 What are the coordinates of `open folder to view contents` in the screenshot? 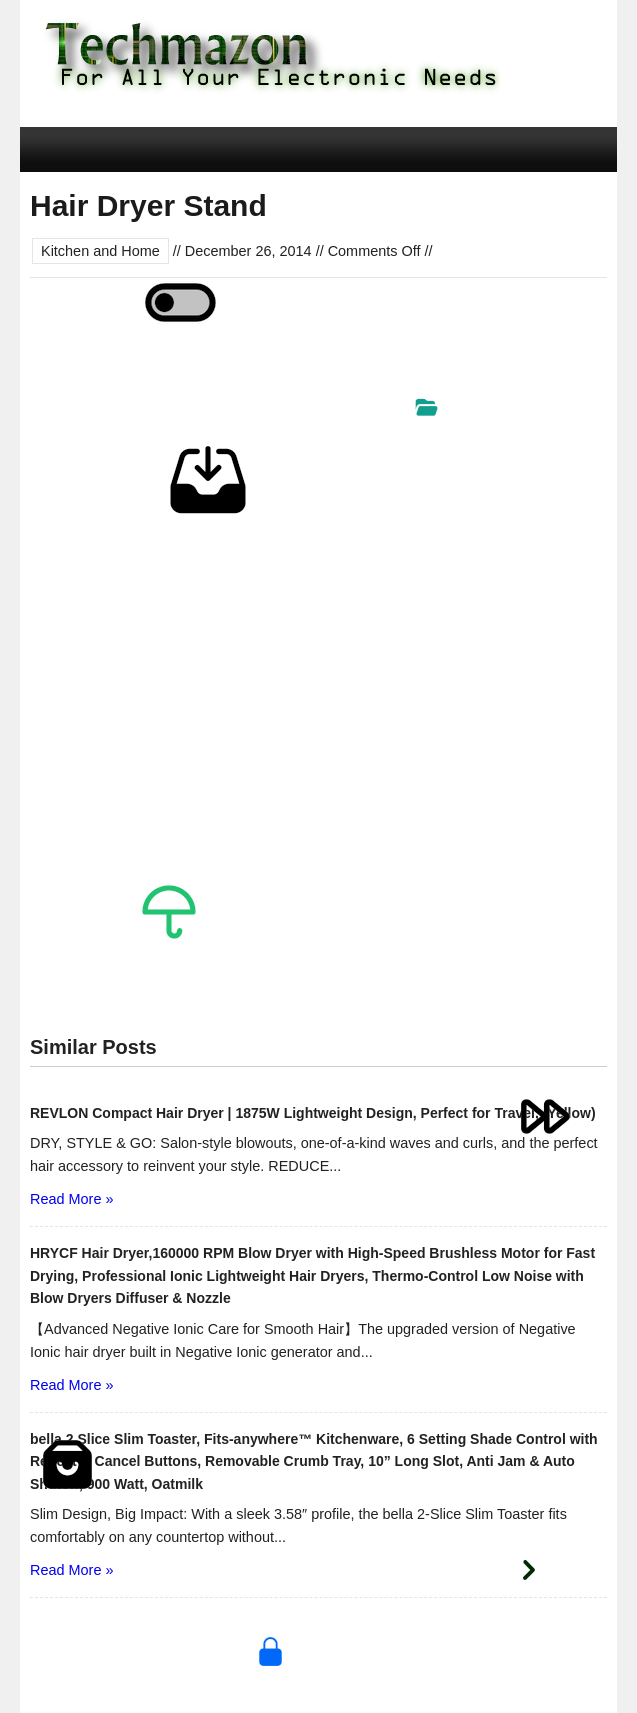 It's located at (426, 408).